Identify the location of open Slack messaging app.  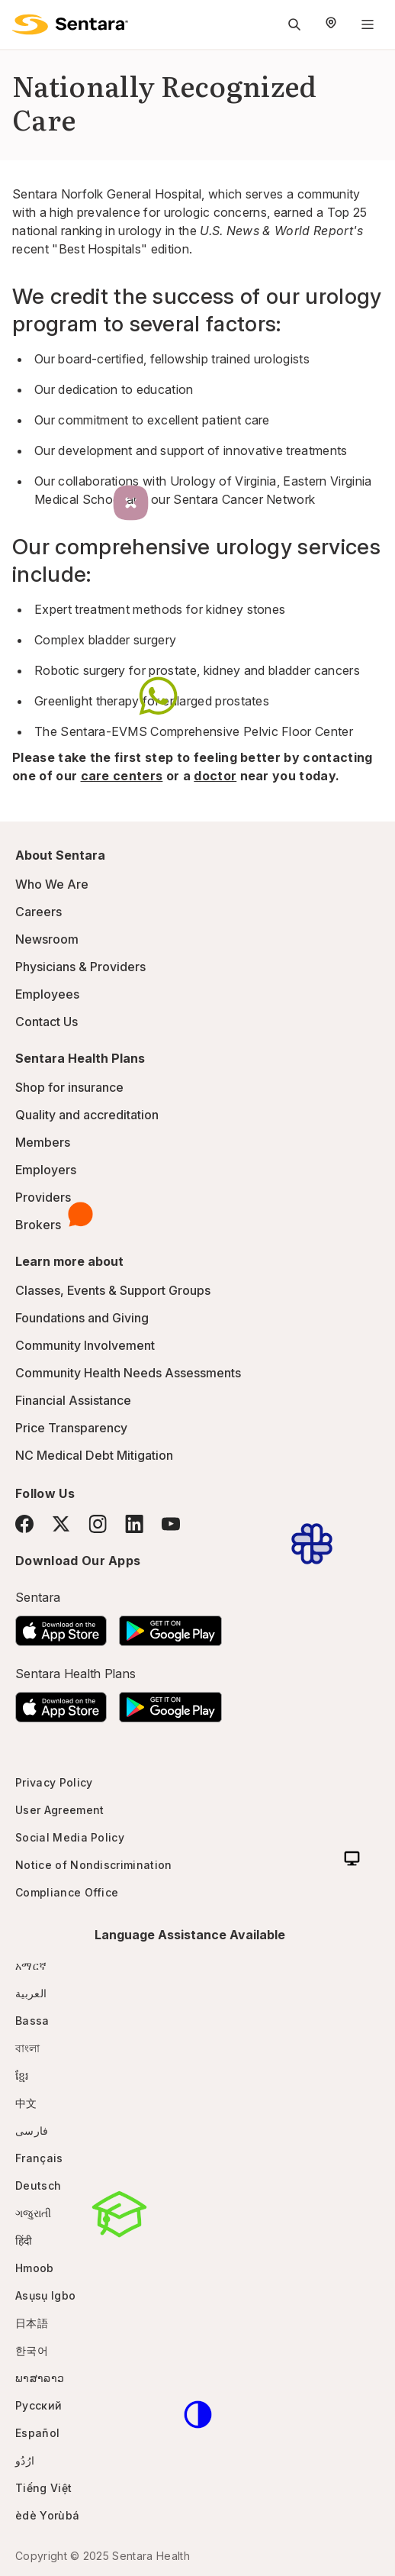
(312, 1544).